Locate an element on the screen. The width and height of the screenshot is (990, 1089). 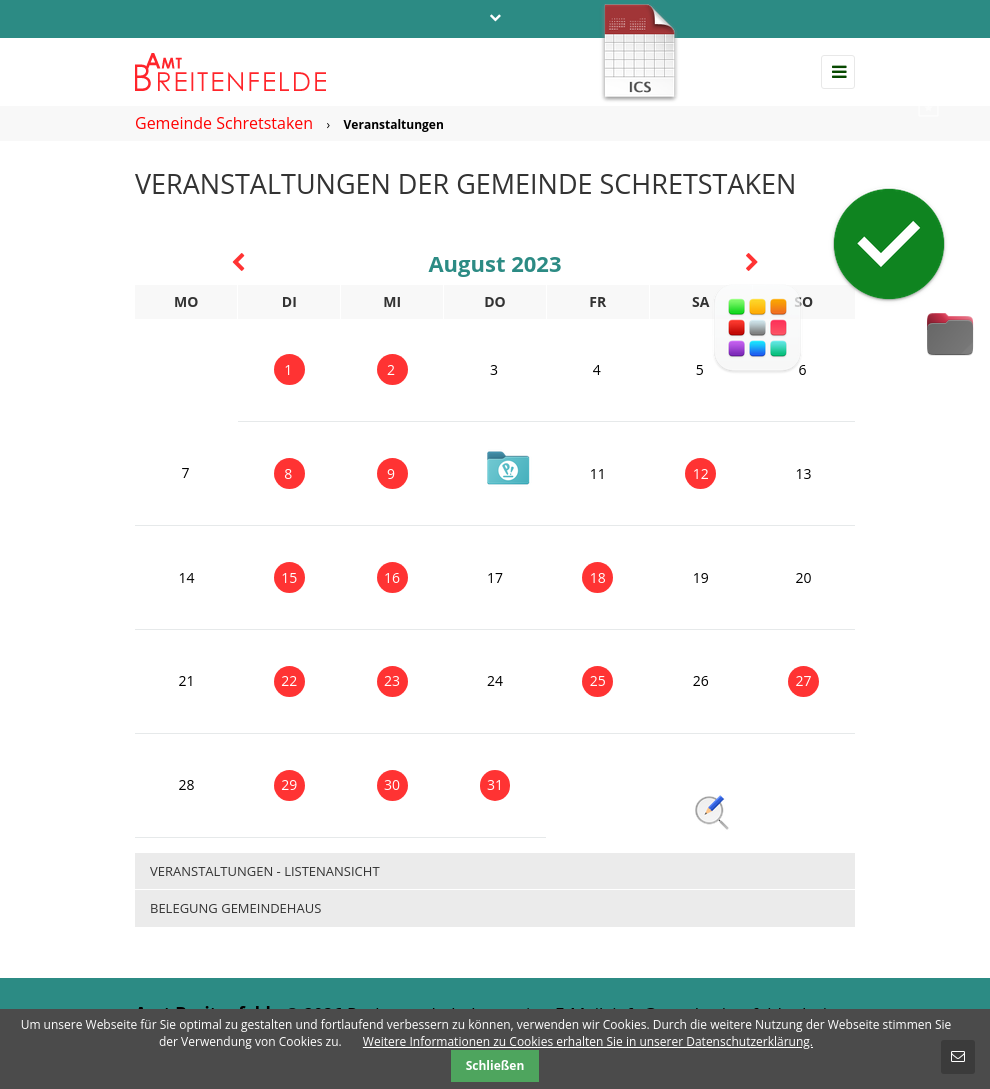
access your favorites in the media library is located at coordinates (928, 106).